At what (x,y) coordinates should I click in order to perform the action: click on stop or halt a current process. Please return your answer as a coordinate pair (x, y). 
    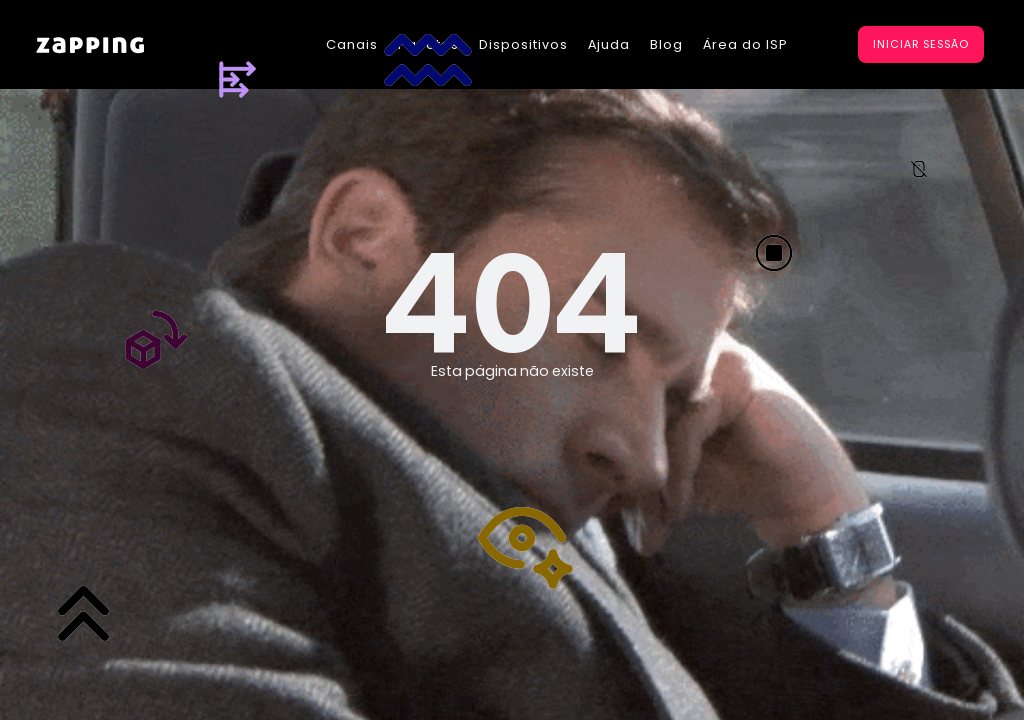
    Looking at the image, I should click on (774, 253).